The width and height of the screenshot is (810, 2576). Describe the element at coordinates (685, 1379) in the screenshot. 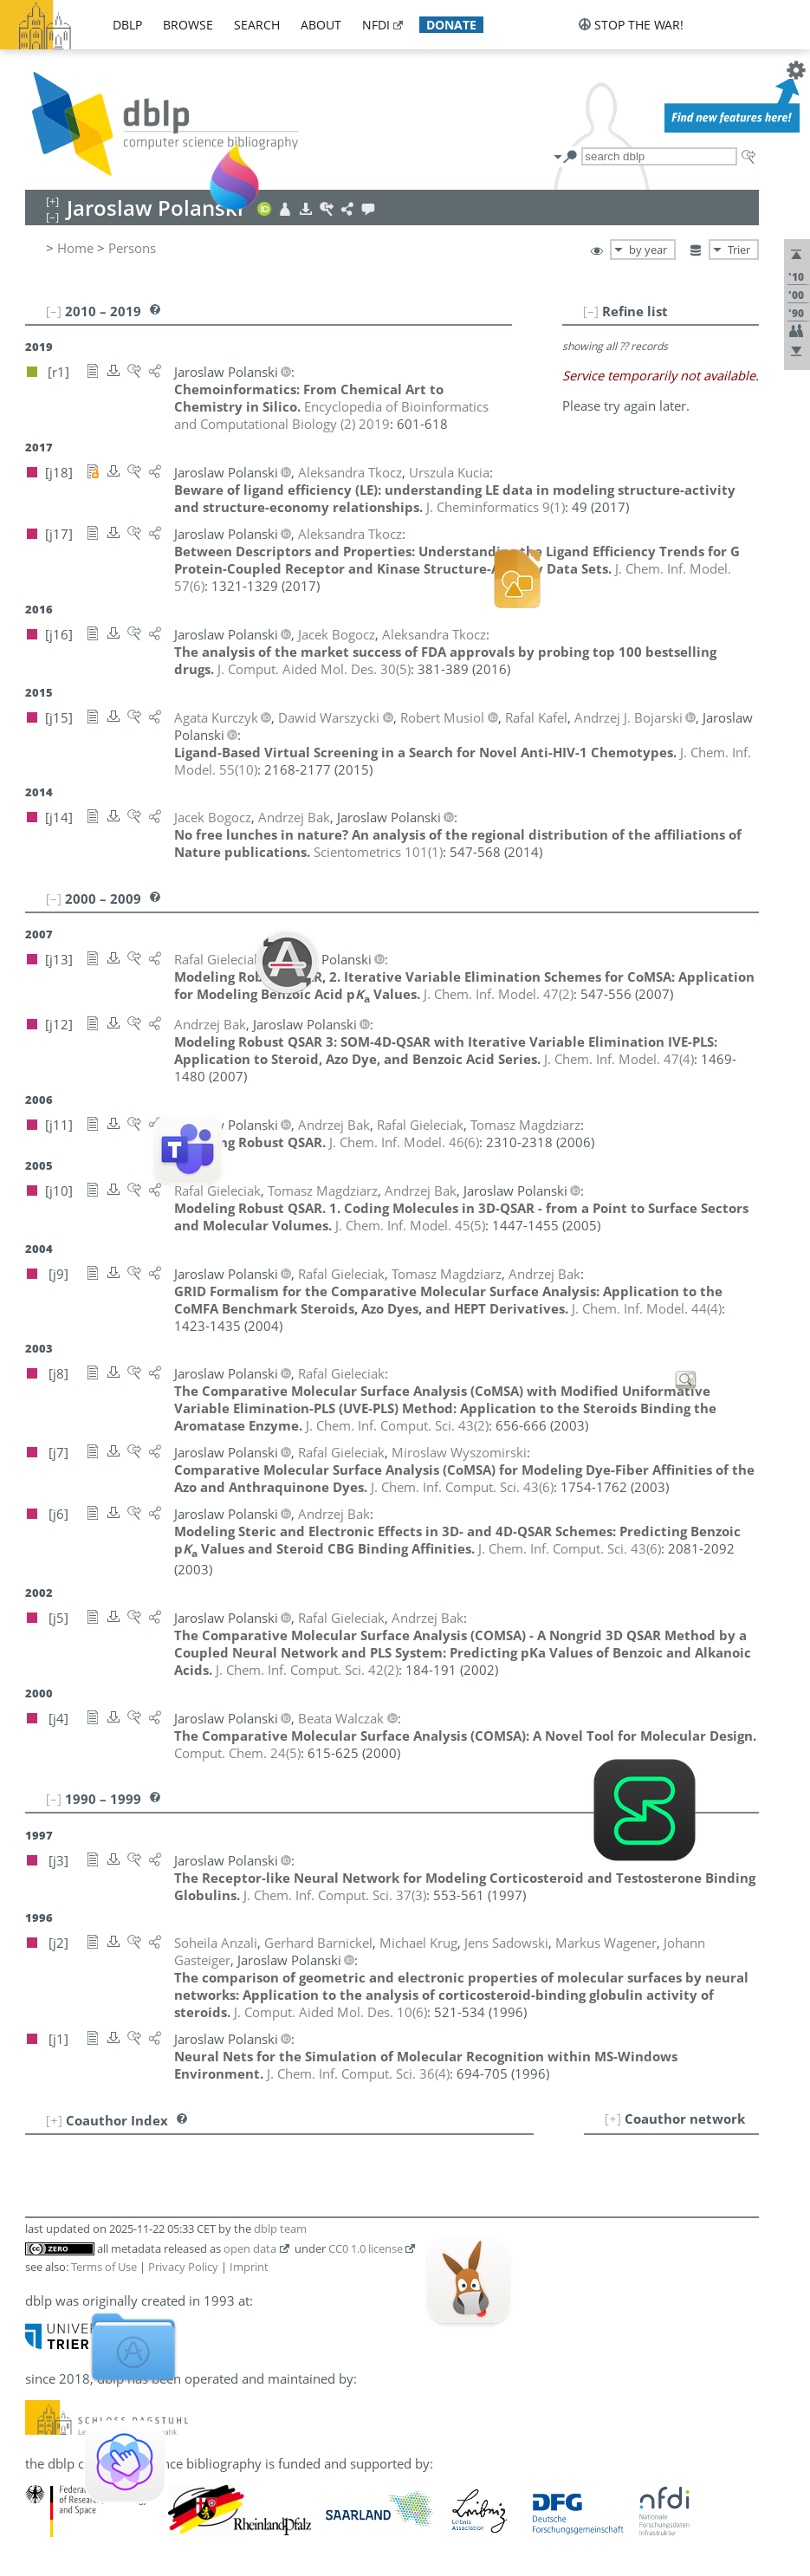

I see `open eye of mate image viewer` at that location.